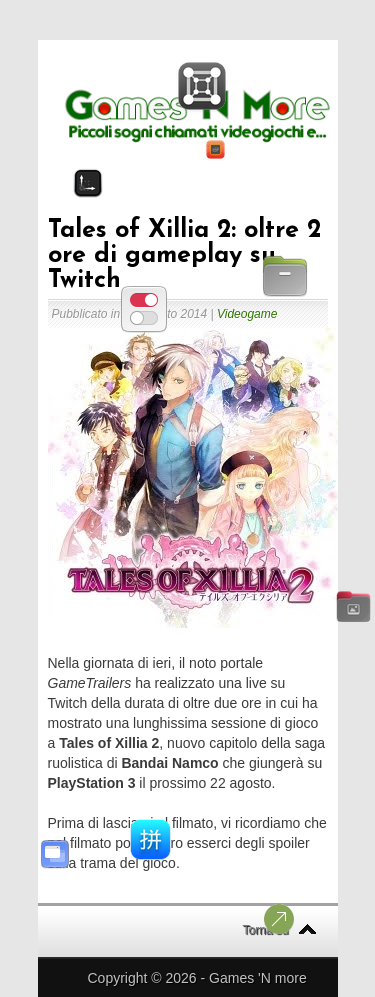 The image size is (375, 997). What do you see at coordinates (353, 606) in the screenshot?
I see `open your pictures folder` at bounding box center [353, 606].